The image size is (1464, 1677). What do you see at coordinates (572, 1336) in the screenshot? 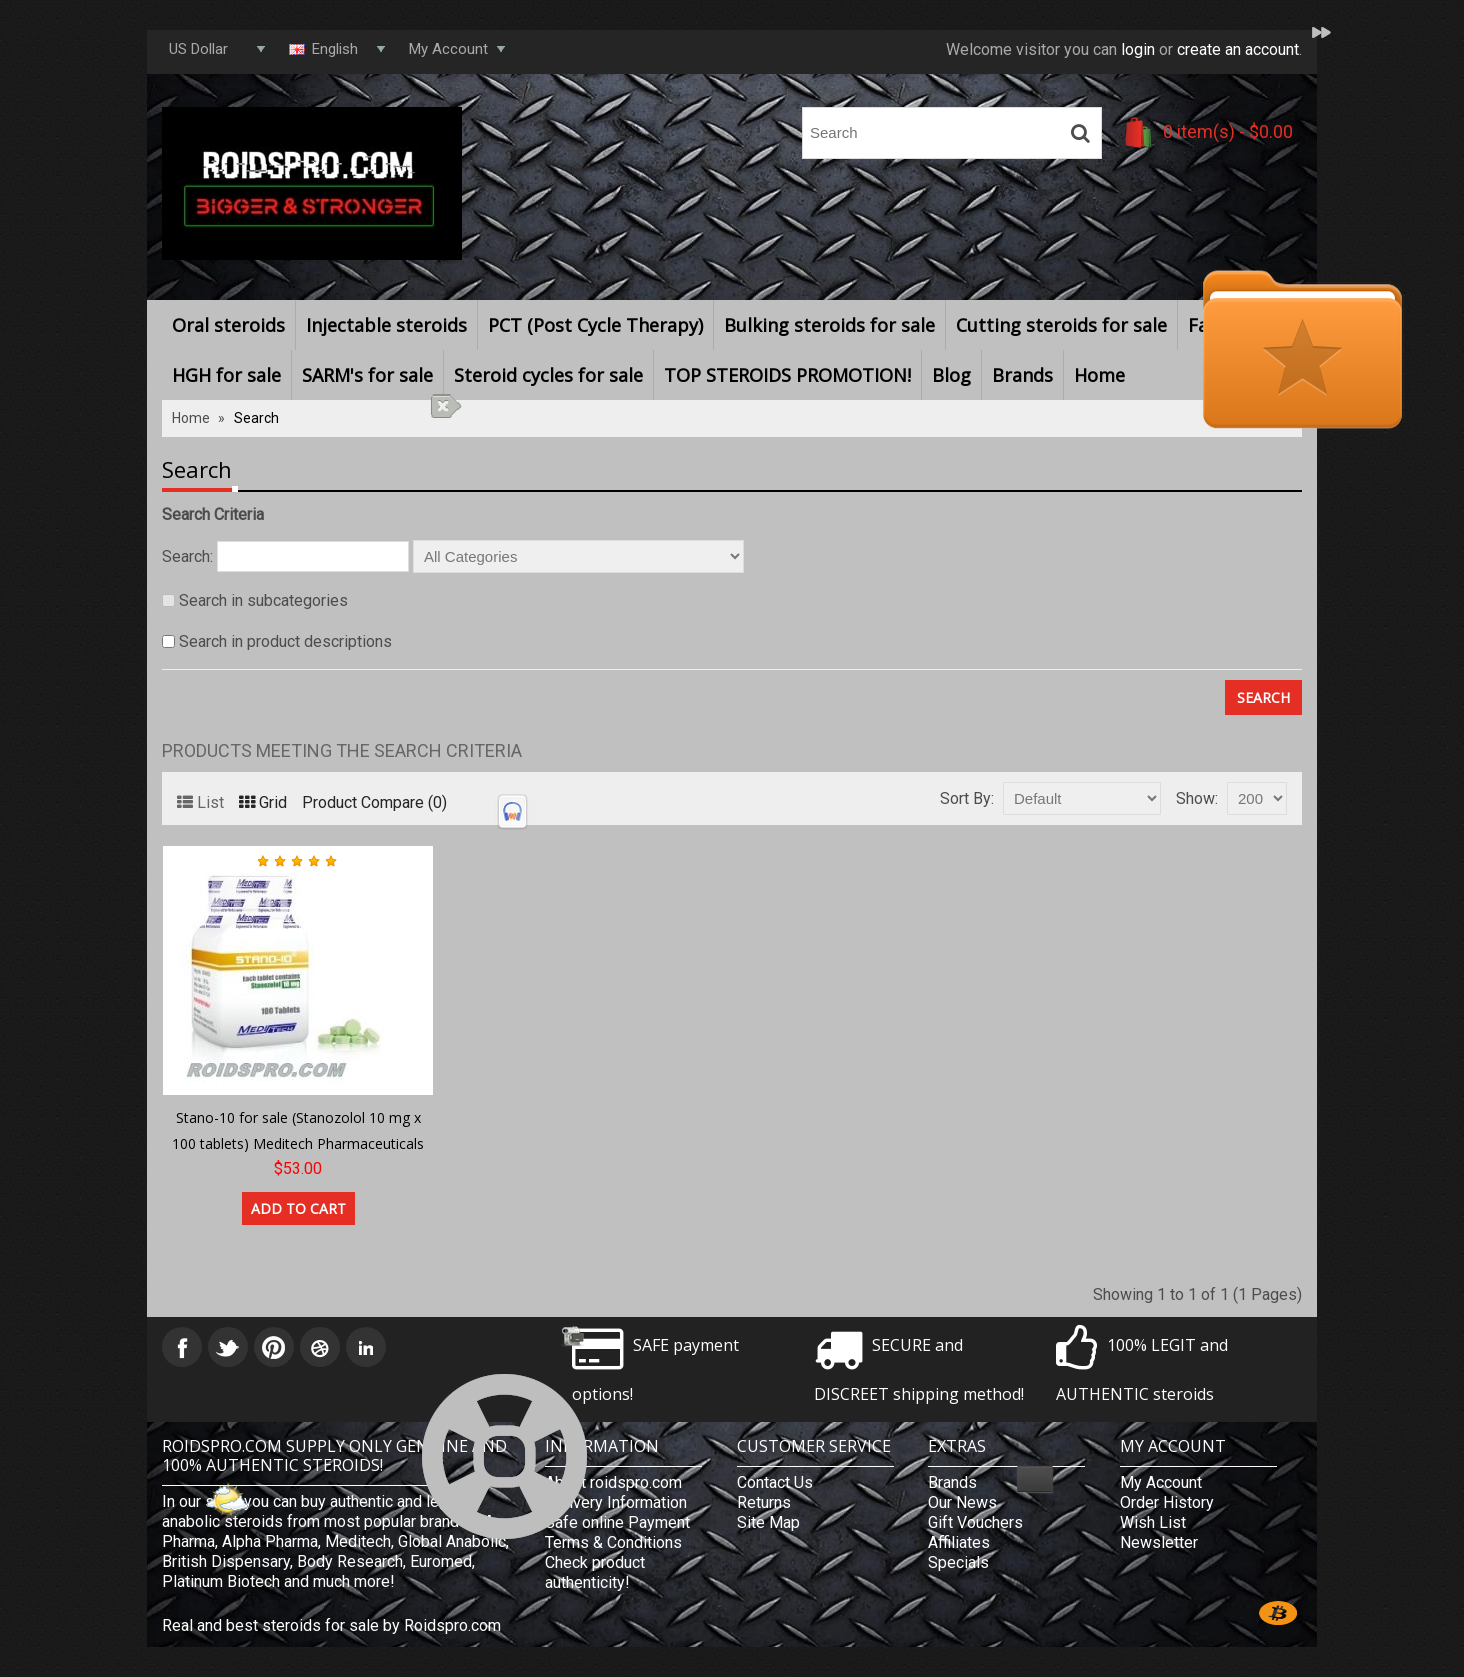
I see `access video camera device settings` at bounding box center [572, 1336].